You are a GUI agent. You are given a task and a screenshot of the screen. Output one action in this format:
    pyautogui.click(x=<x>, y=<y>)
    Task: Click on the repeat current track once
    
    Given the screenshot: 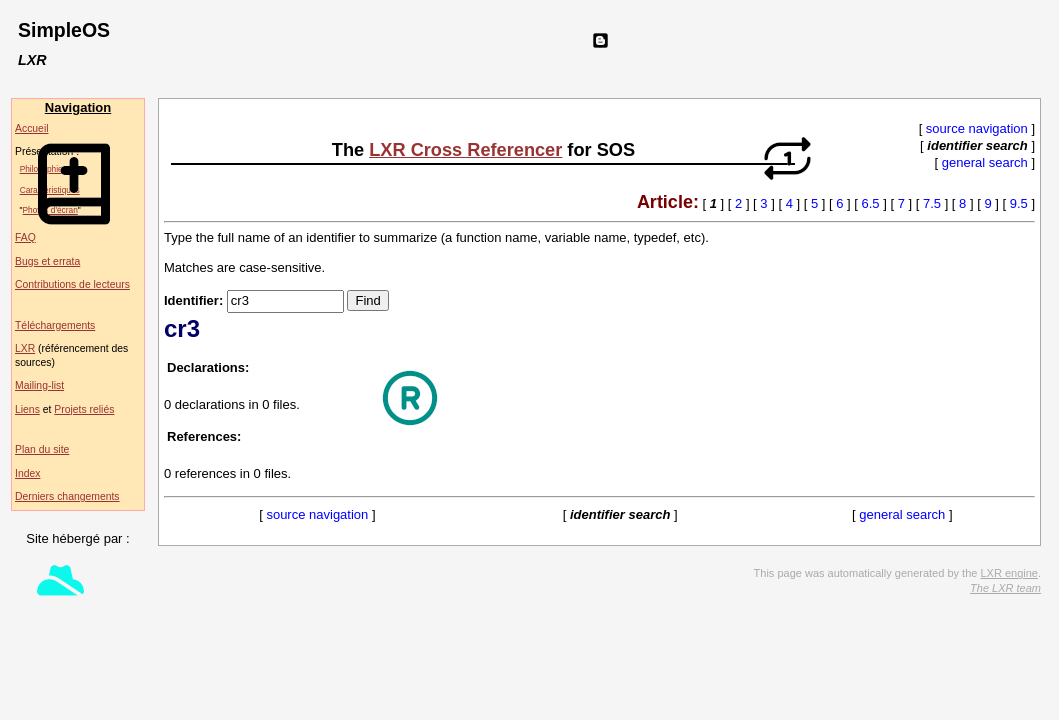 What is the action you would take?
    pyautogui.click(x=787, y=158)
    